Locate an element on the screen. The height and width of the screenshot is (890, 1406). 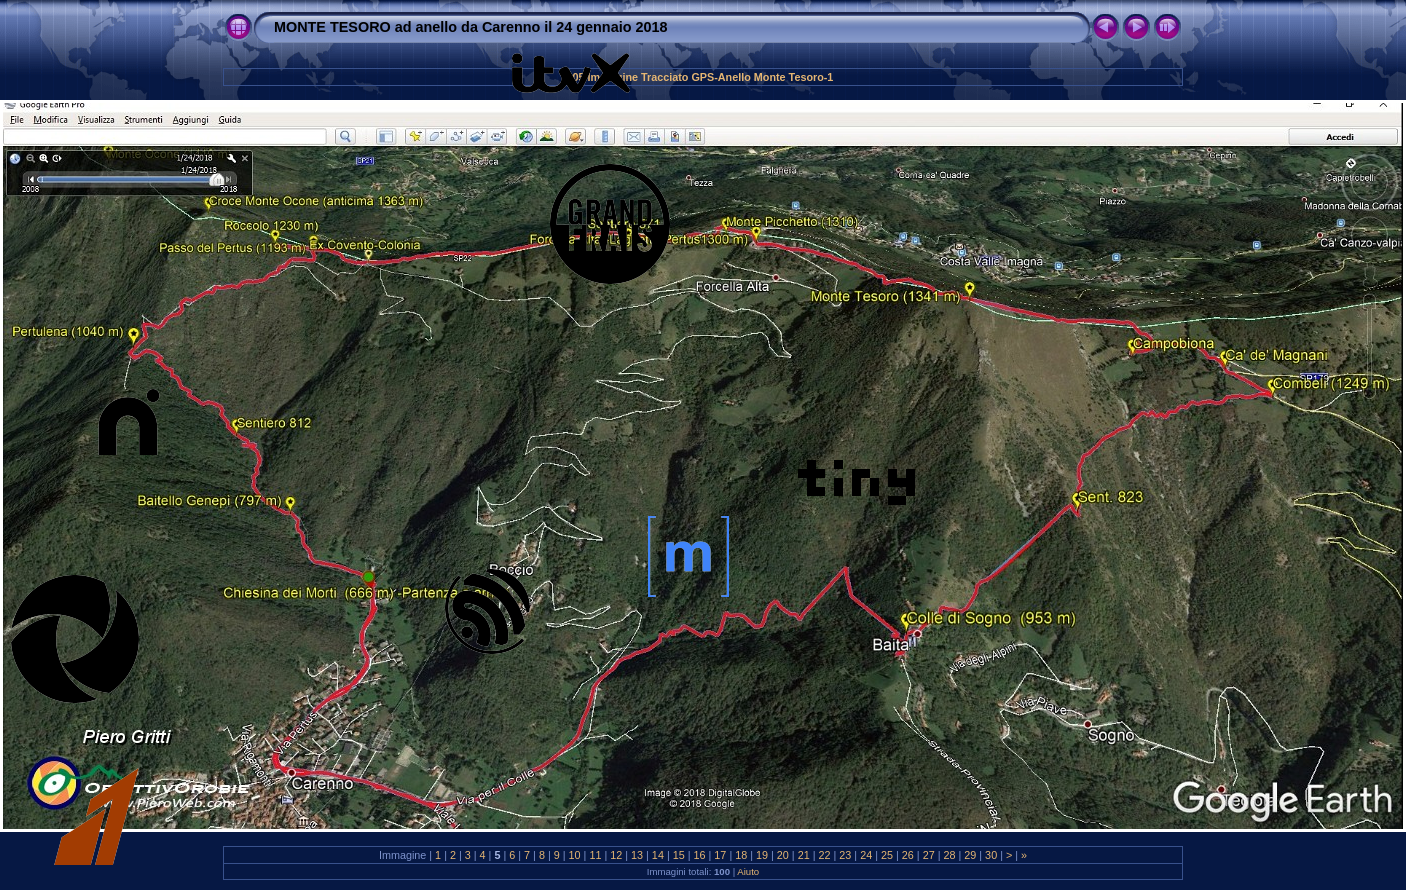
open matrix messaging app is located at coordinates (688, 556).